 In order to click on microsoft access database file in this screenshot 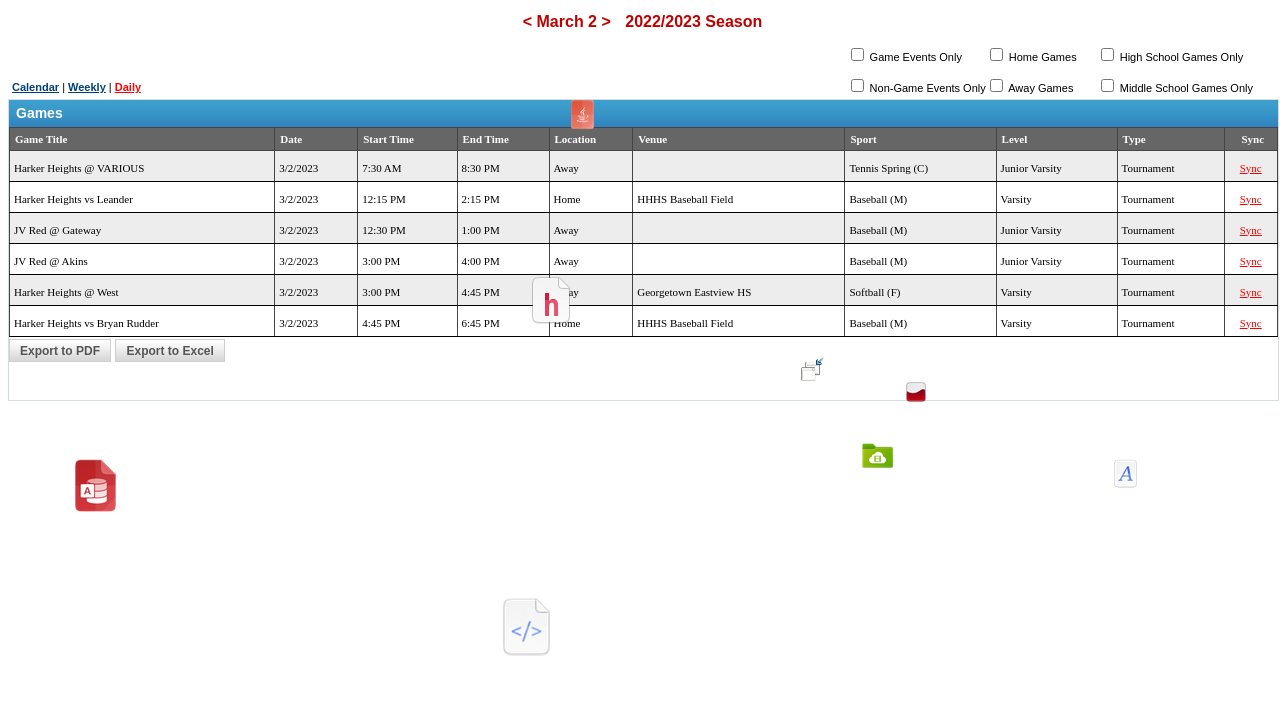, I will do `click(95, 485)`.